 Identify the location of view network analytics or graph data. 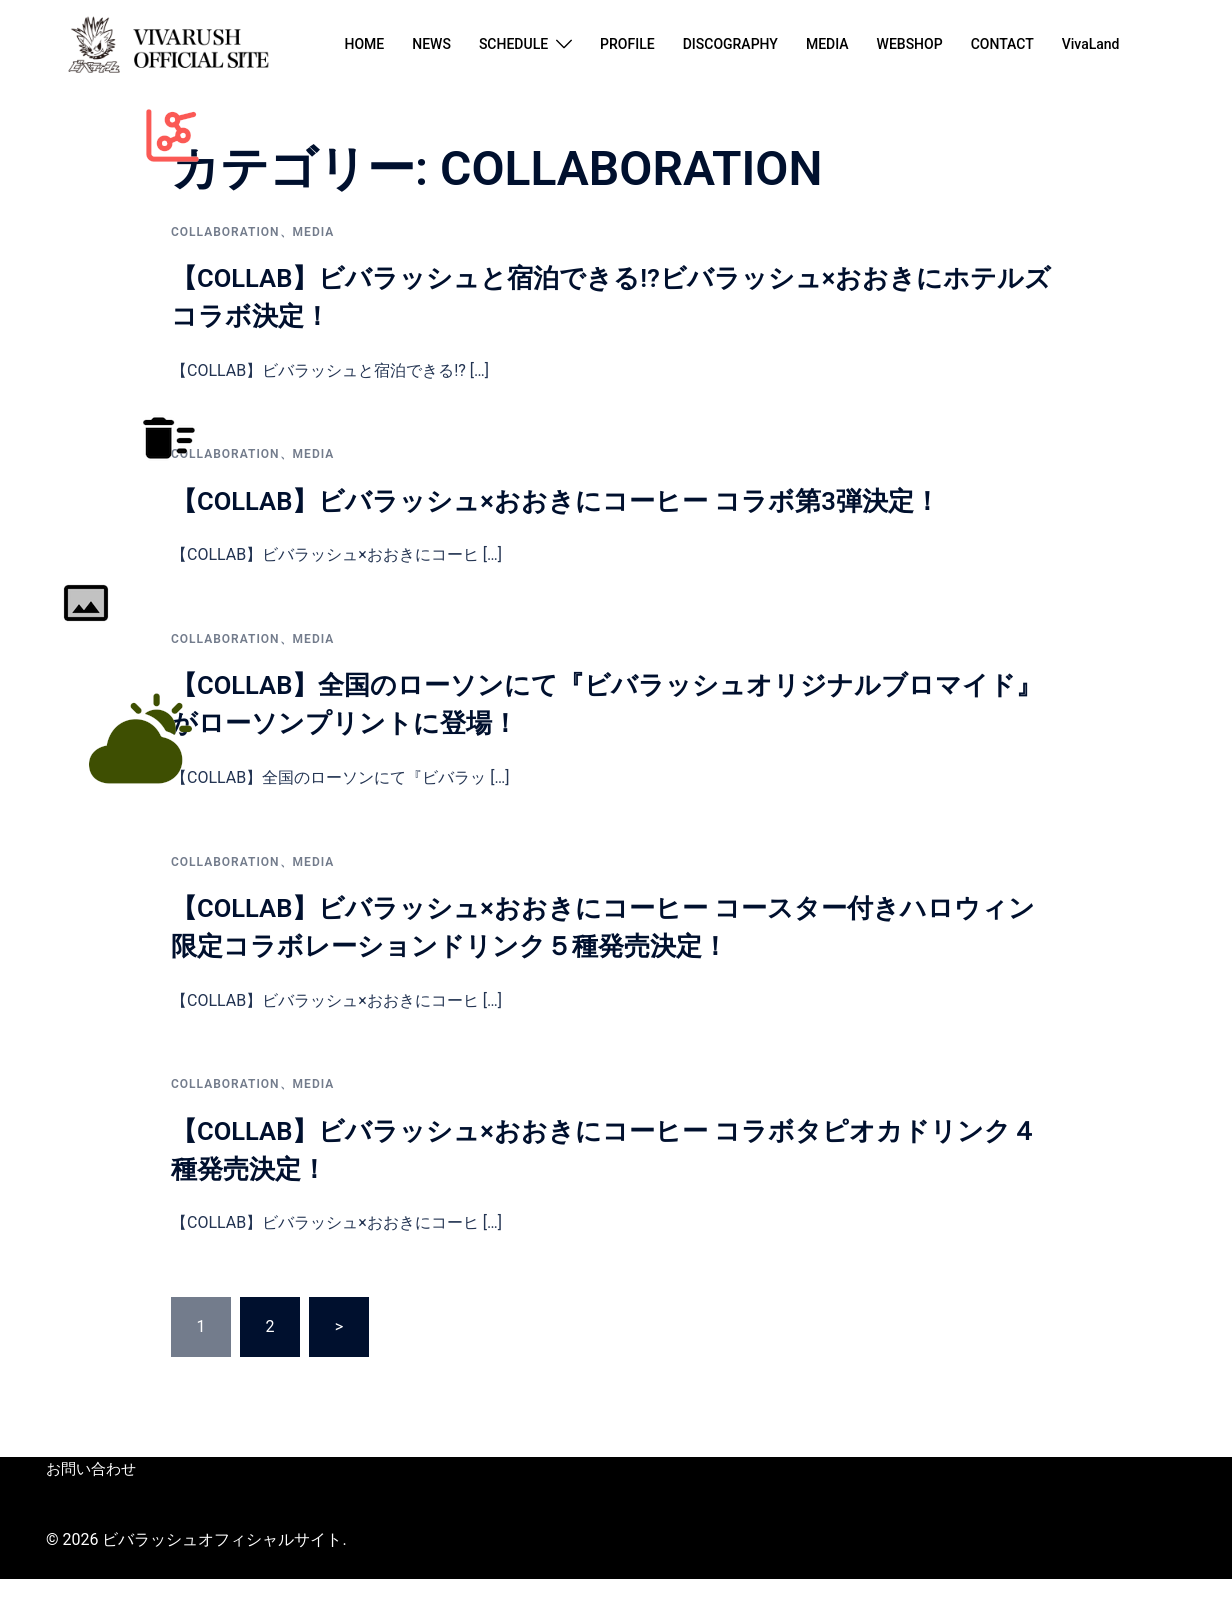
(172, 135).